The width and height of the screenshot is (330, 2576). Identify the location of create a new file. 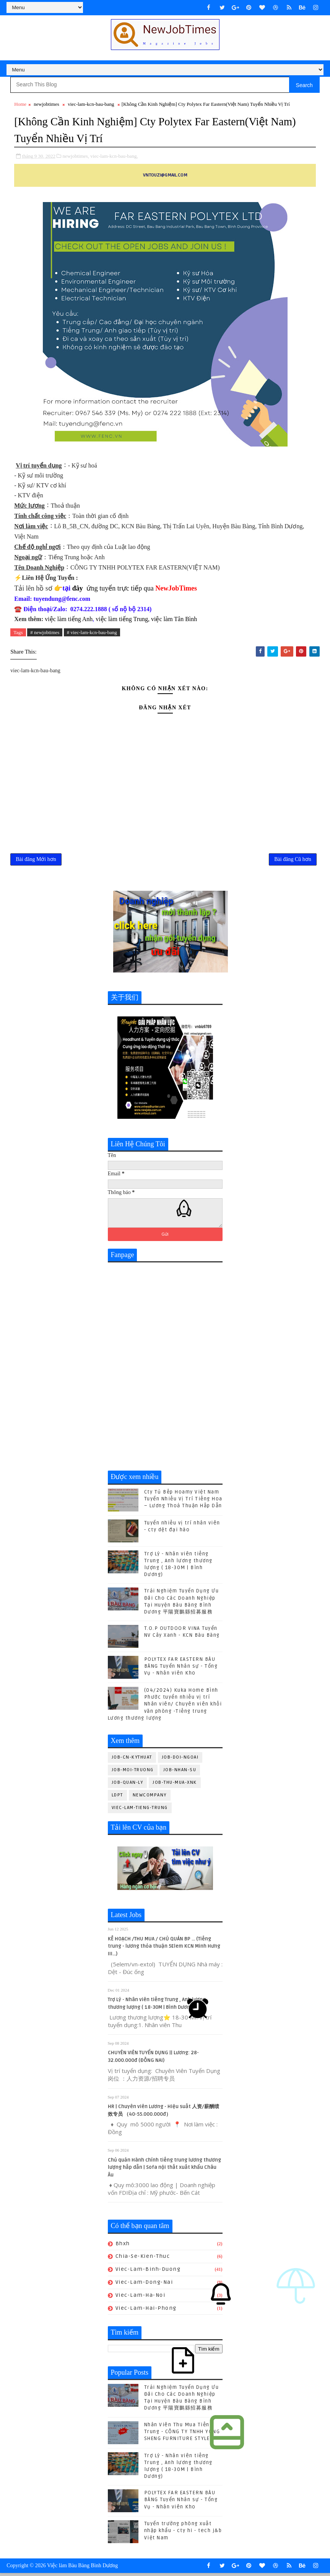
(183, 2360).